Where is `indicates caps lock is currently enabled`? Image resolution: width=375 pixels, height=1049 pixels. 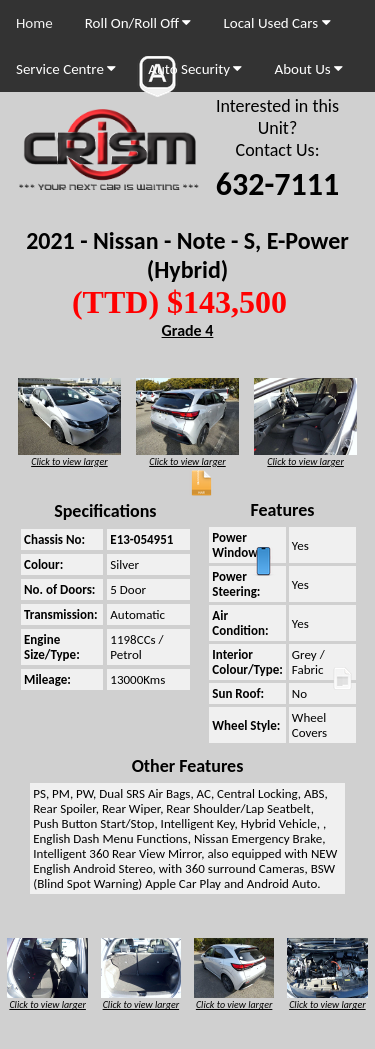 indicates caps lock is currently enabled is located at coordinates (157, 76).